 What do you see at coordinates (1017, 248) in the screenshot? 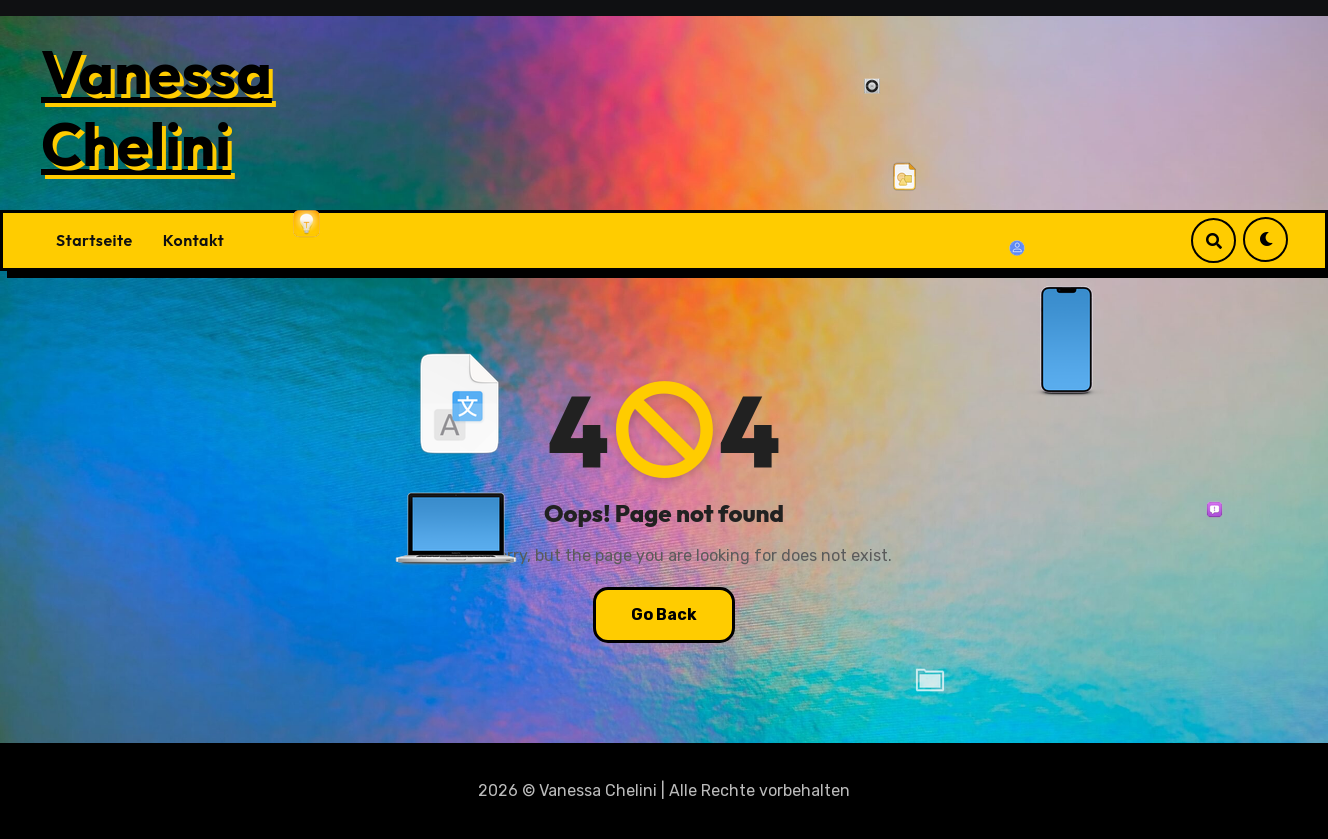
I see `indicates a personal or user-owned item` at bounding box center [1017, 248].